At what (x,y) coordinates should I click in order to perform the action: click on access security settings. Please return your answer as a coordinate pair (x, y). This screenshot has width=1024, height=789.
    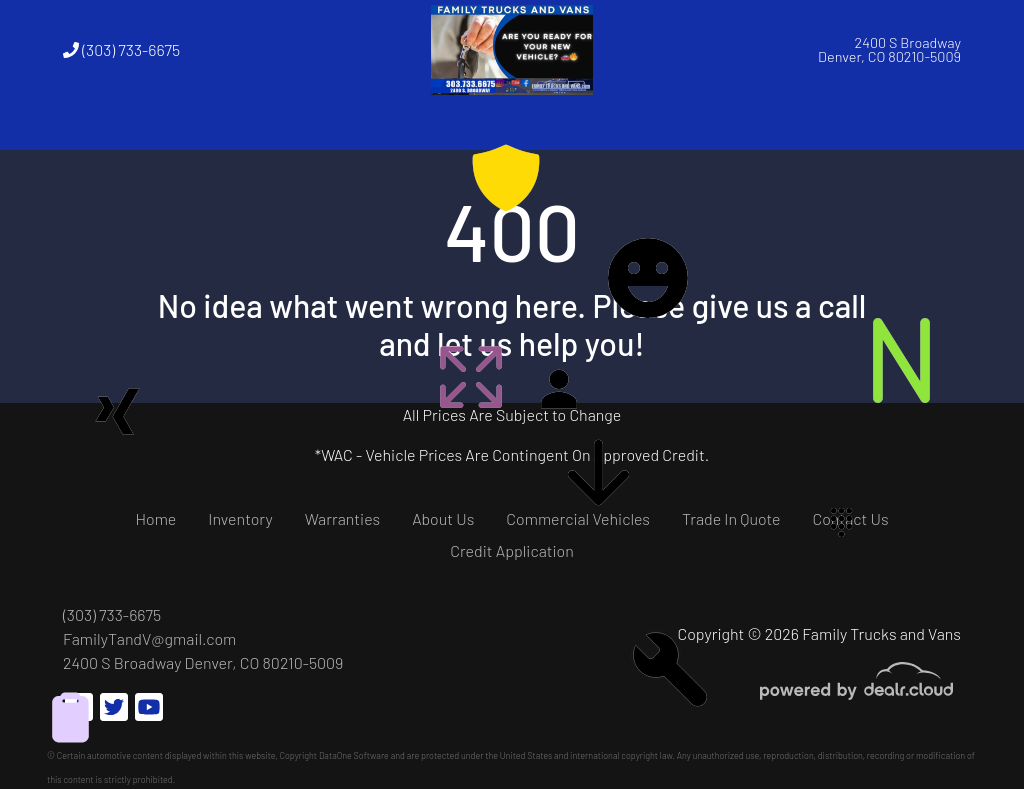
    Looking at the image, I should click on (506, 178).